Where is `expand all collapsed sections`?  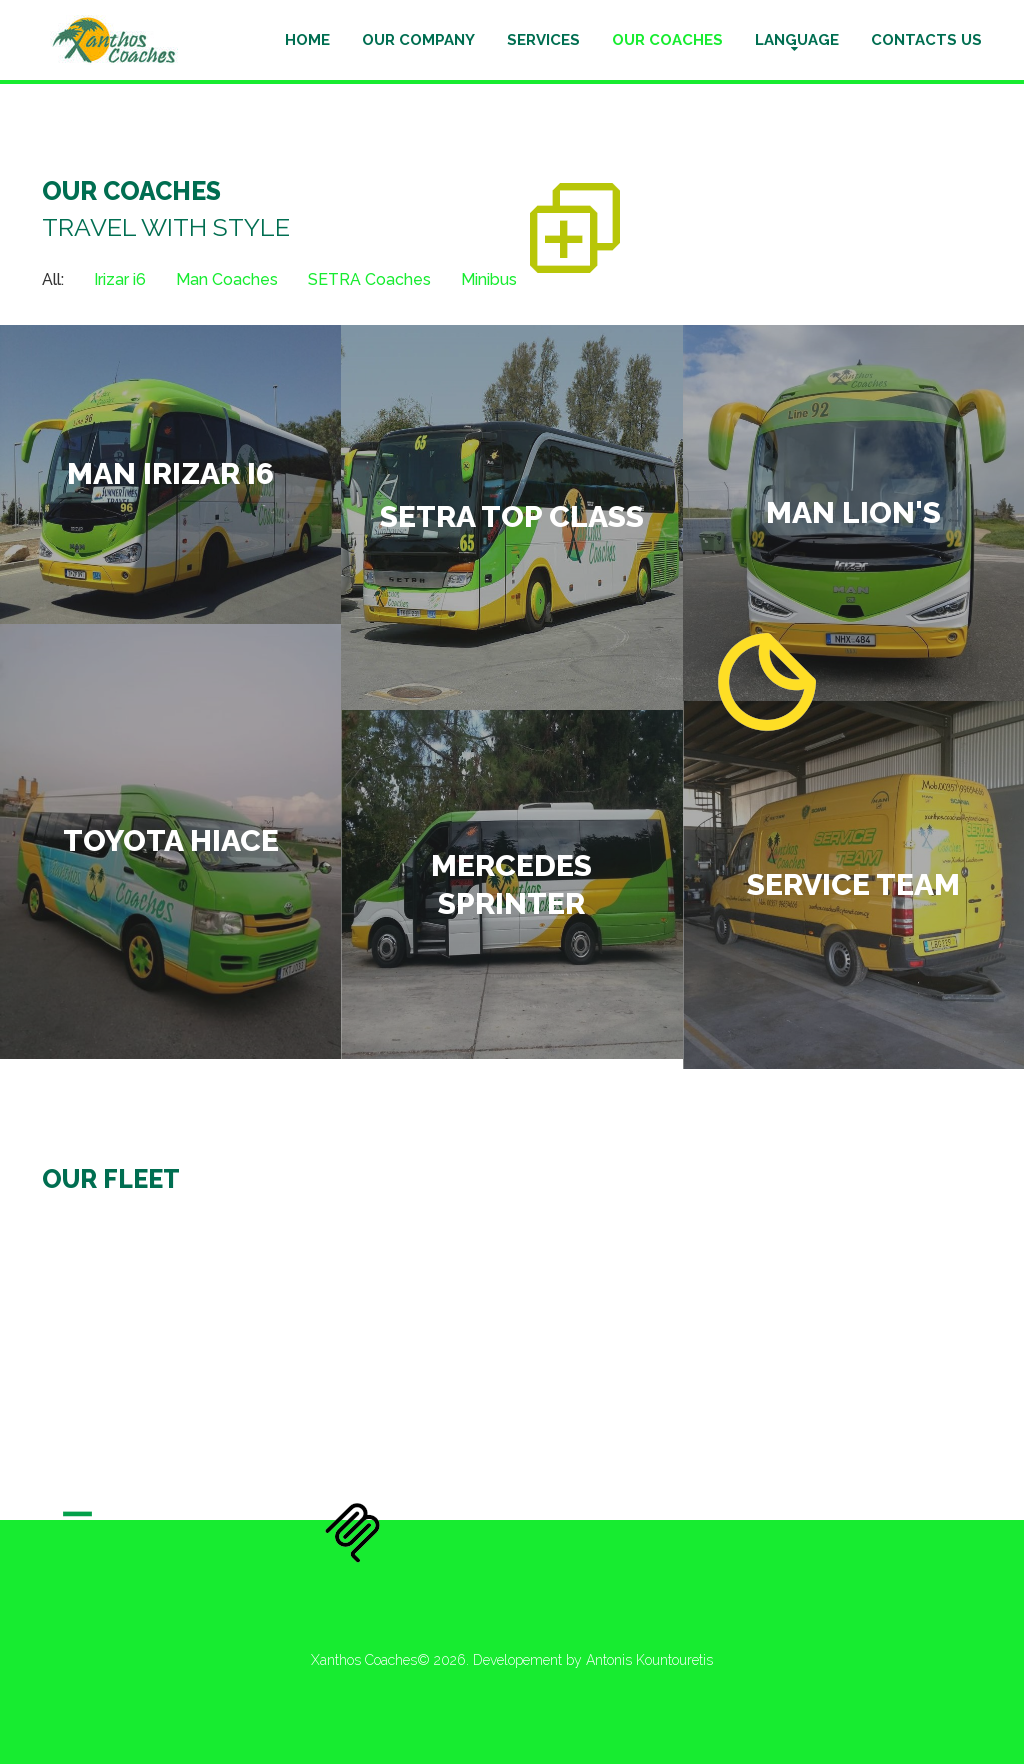
expand all collapsed sections is located at coordinates (575, 228).